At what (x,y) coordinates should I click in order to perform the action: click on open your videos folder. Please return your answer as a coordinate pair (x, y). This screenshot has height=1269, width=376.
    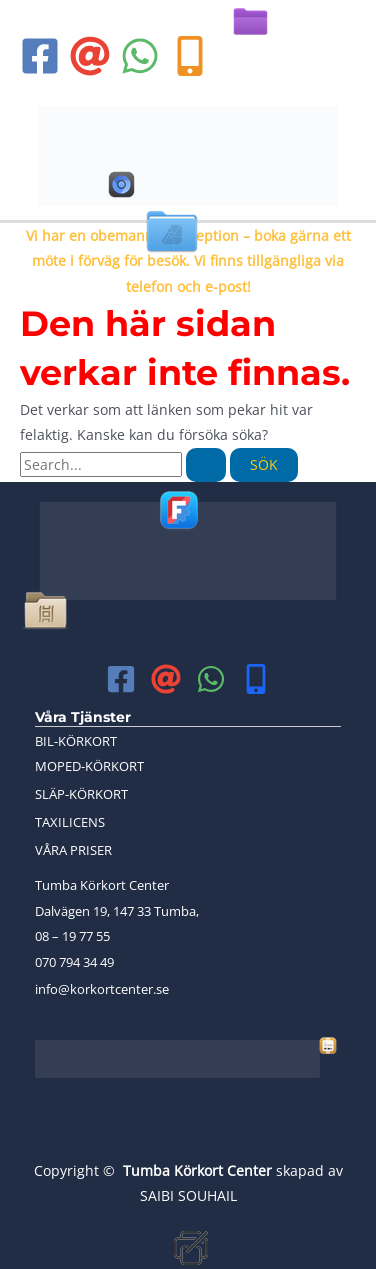
    Looking at the image, I should click on (45, 612).